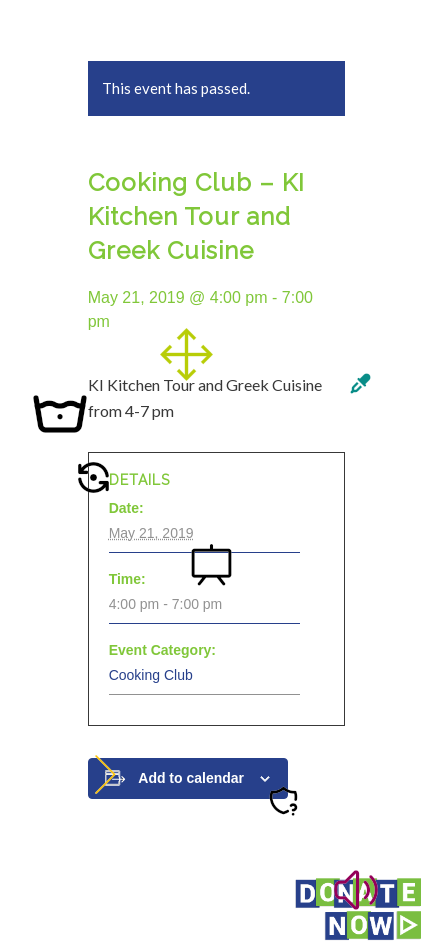 The image size is (433, 952). I want to click on adjust volume or sound settings, so click(356, 890).